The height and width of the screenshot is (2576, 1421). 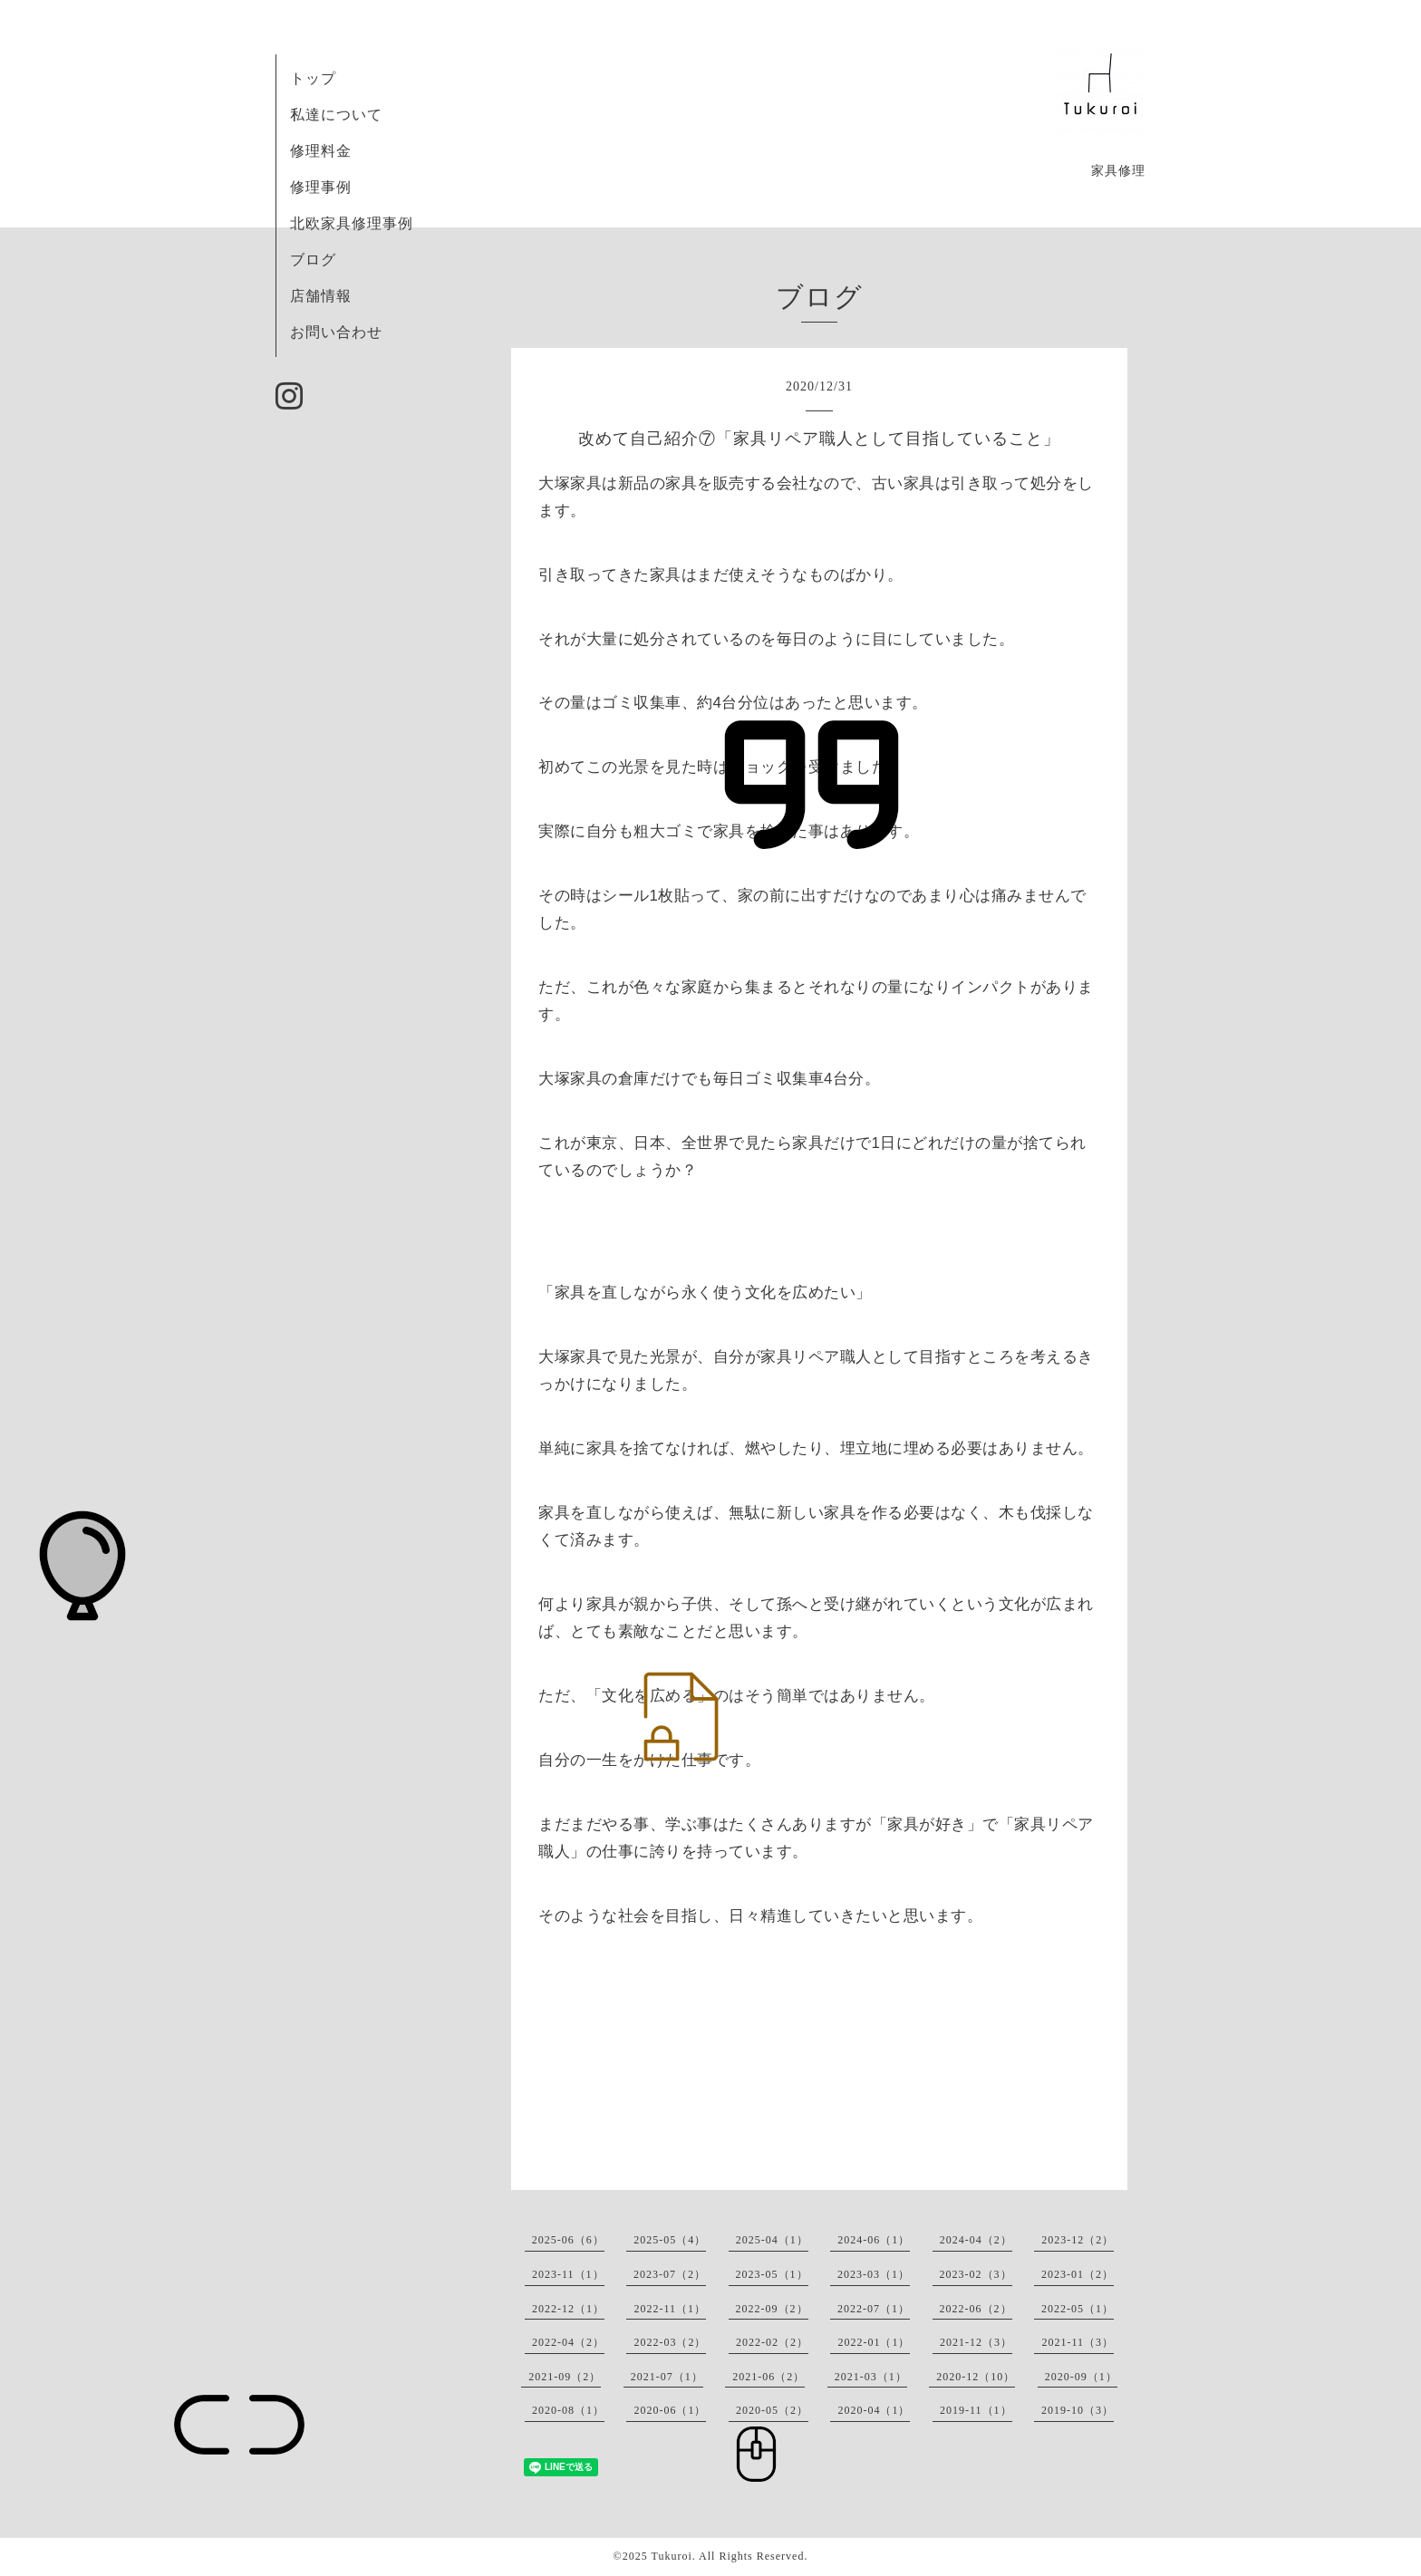 What do you see at coordinates (239, 2425) in the screenshot?
I see `unlink or break a connected item` at bounding box center [239, 2425].